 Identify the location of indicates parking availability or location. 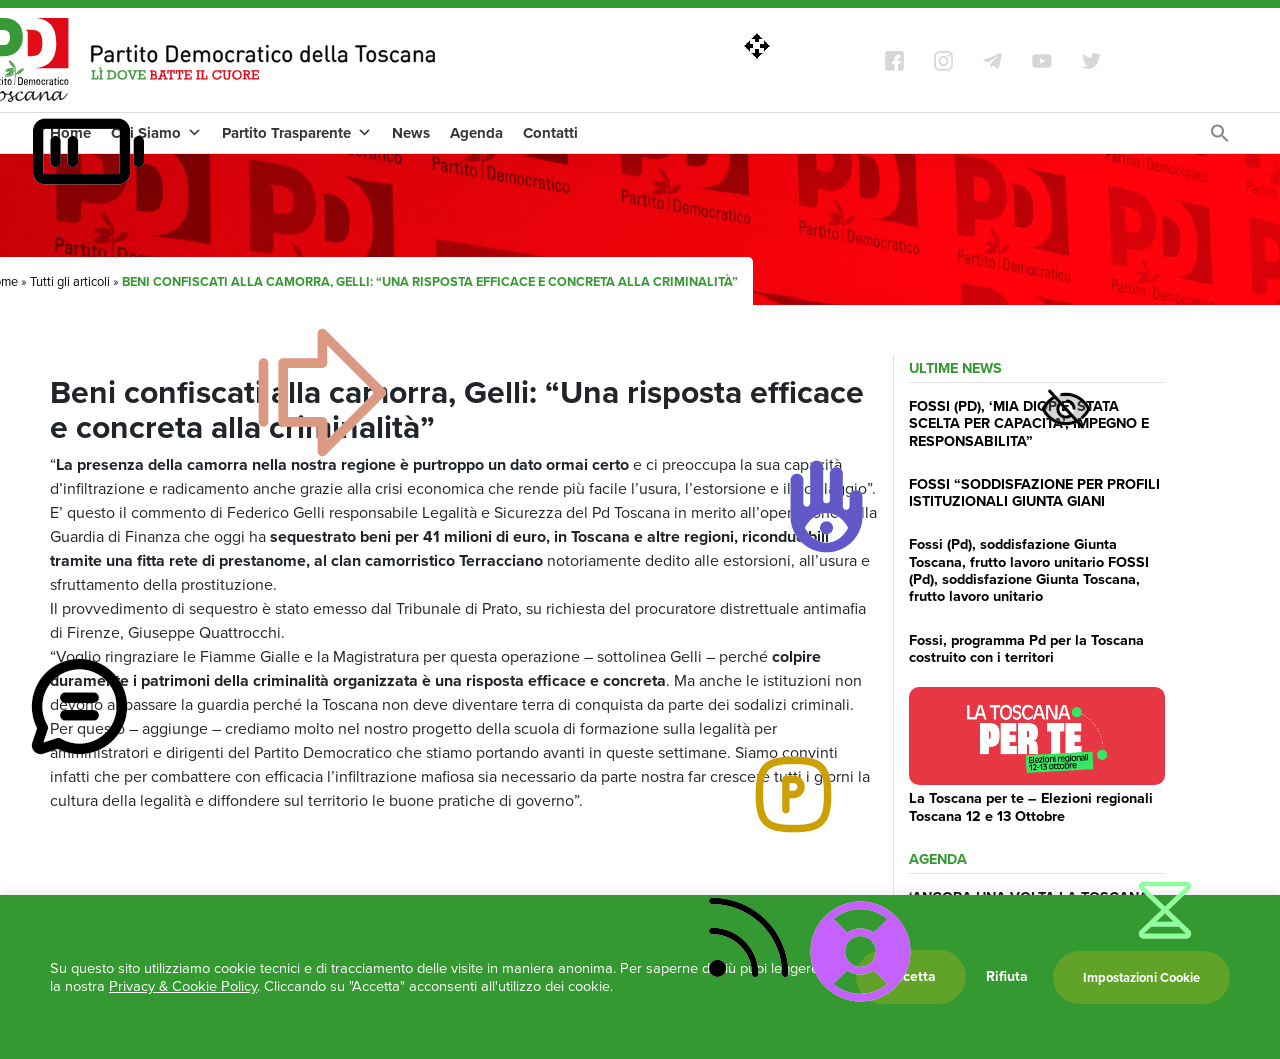
(793, 794).